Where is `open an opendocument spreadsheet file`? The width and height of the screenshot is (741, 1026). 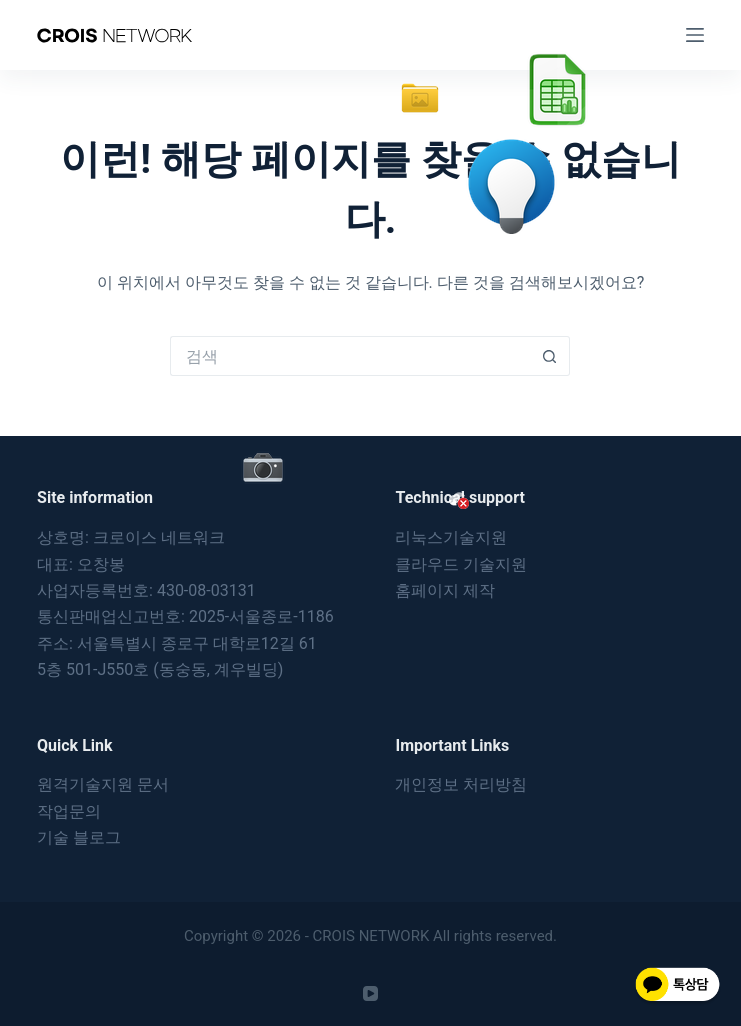 open an opendocument spreadsheet file is located at coordinates (557, 89).